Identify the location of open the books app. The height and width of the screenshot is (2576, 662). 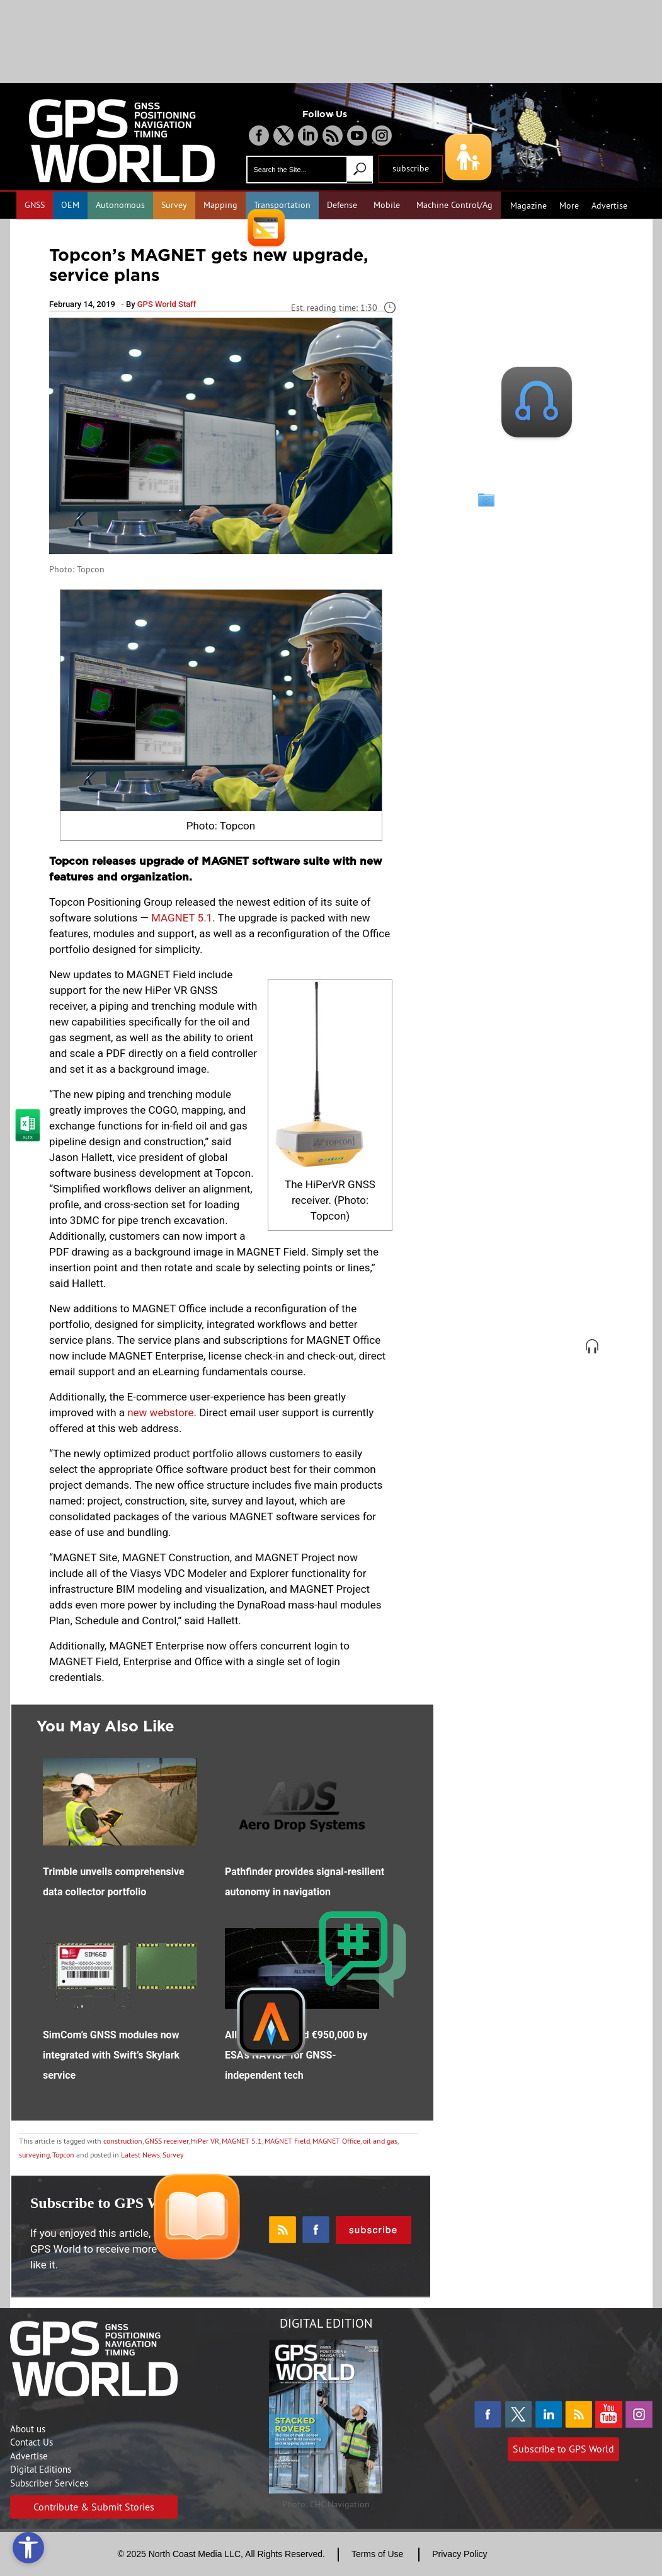
(197, 2216).